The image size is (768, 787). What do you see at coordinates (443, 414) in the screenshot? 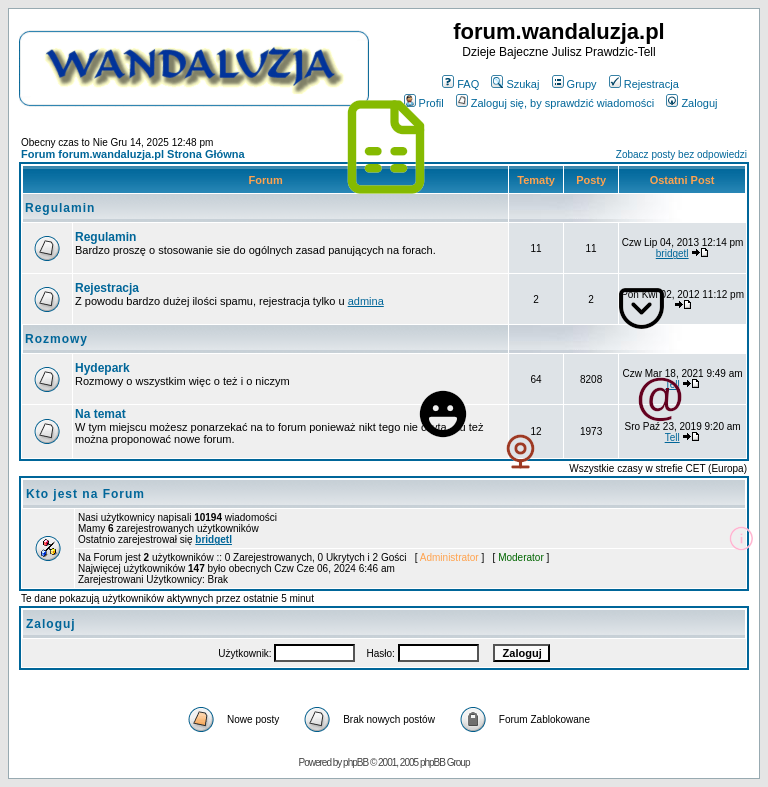
I see `react with a laugh emoji` at bounding box center [443, 414].